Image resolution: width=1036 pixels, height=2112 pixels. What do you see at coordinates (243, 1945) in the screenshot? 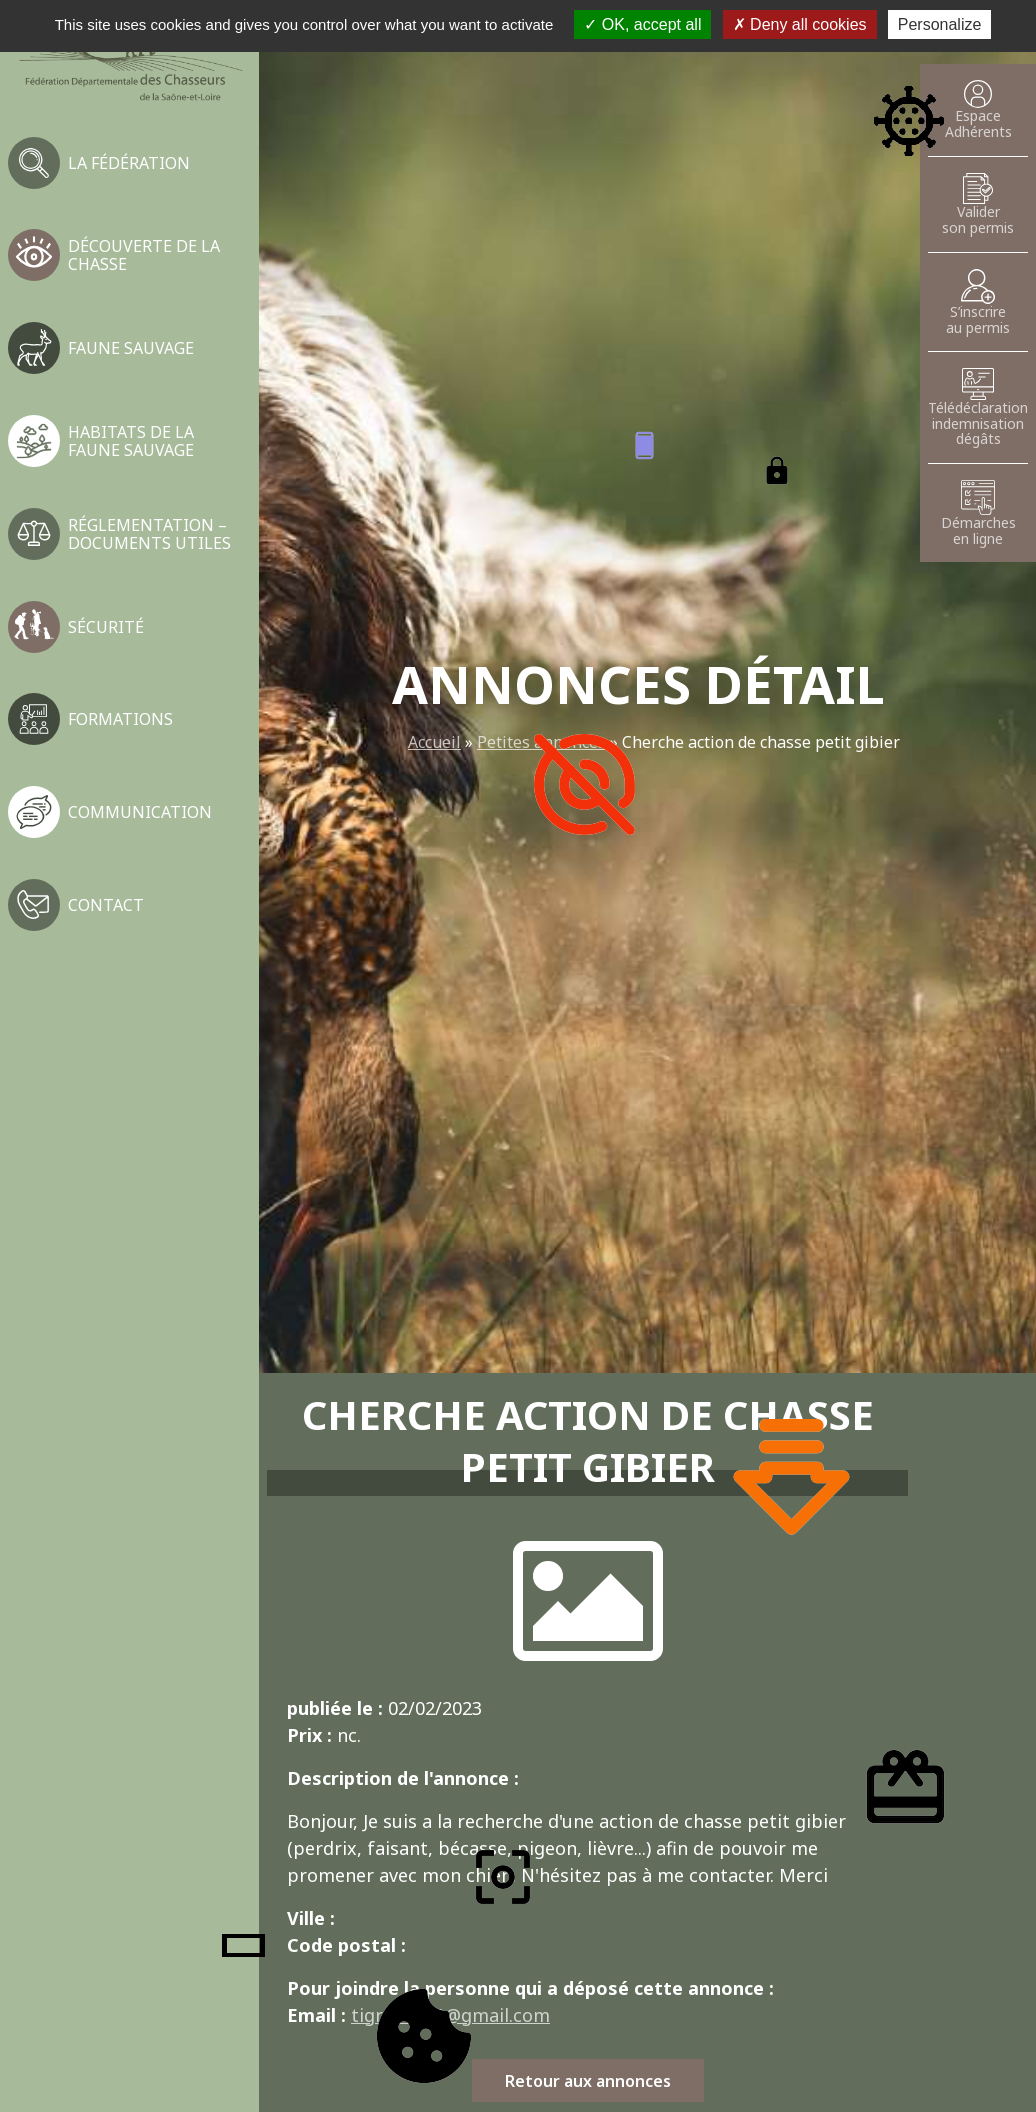
I see `crop image to 7:5 aspect ratio` at bounding box center [243, 1945].